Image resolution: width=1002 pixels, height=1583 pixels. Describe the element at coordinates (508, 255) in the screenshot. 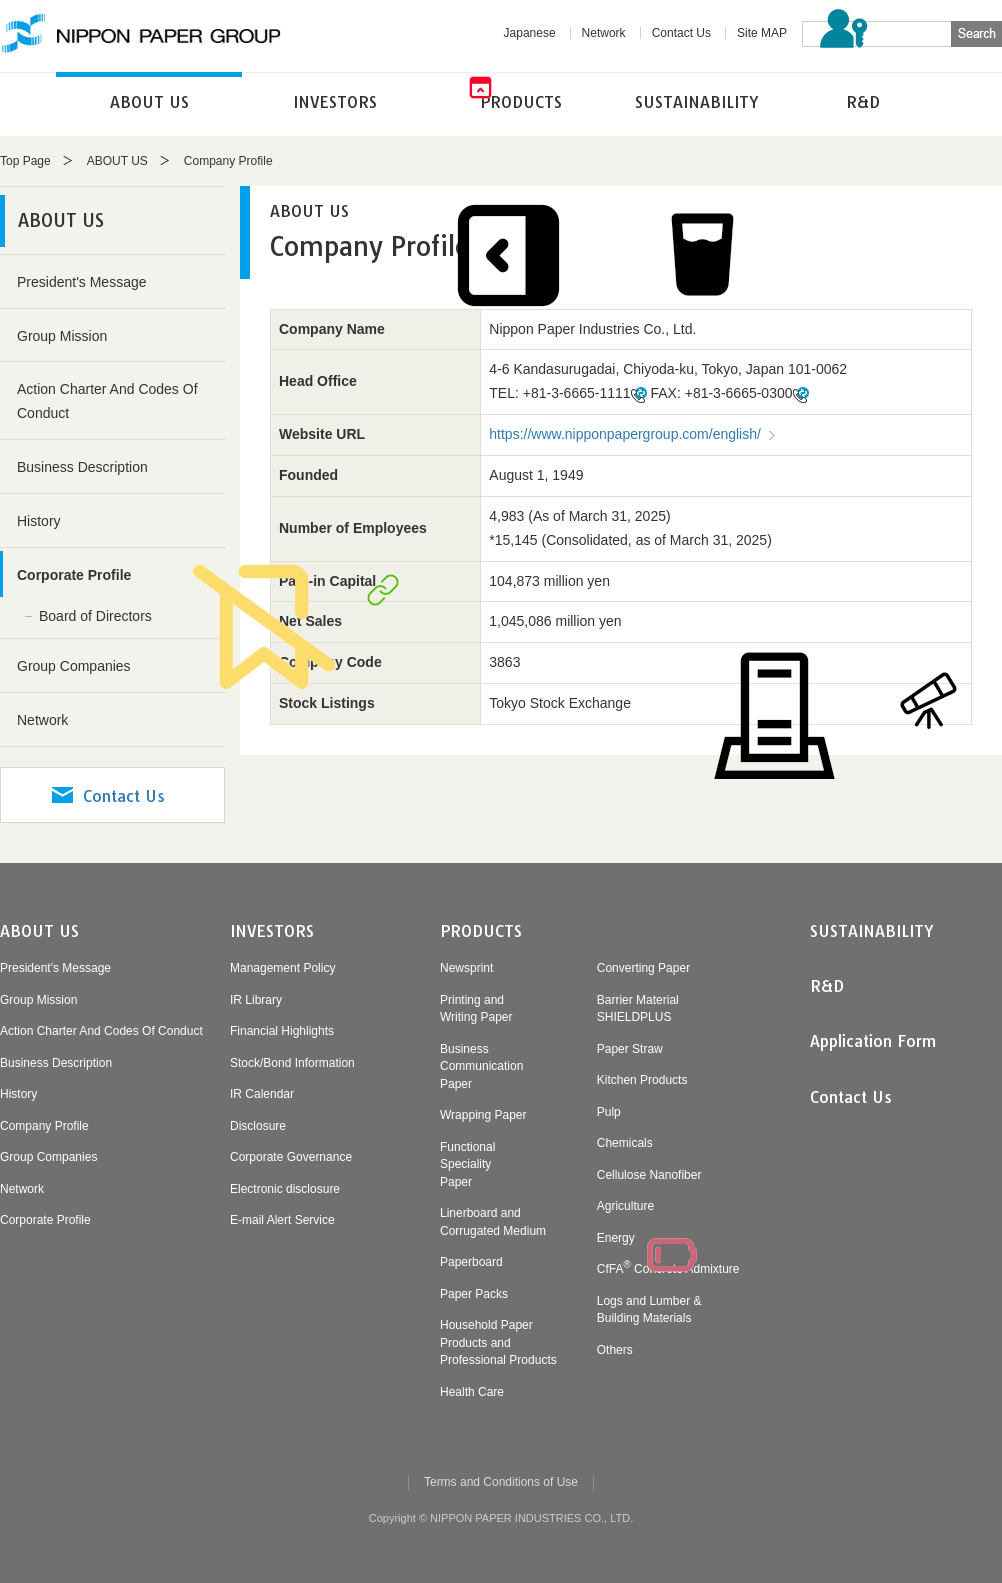

I see `expand the right sidebar panel` at that location.